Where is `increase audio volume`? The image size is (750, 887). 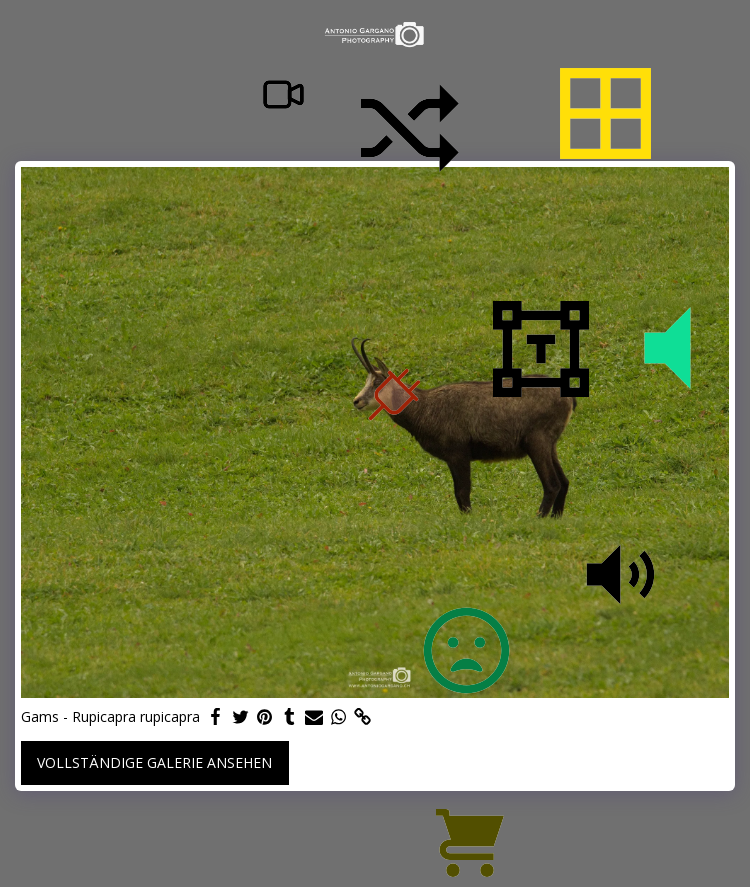 increase audio volume is located at coordinates (620, 574).